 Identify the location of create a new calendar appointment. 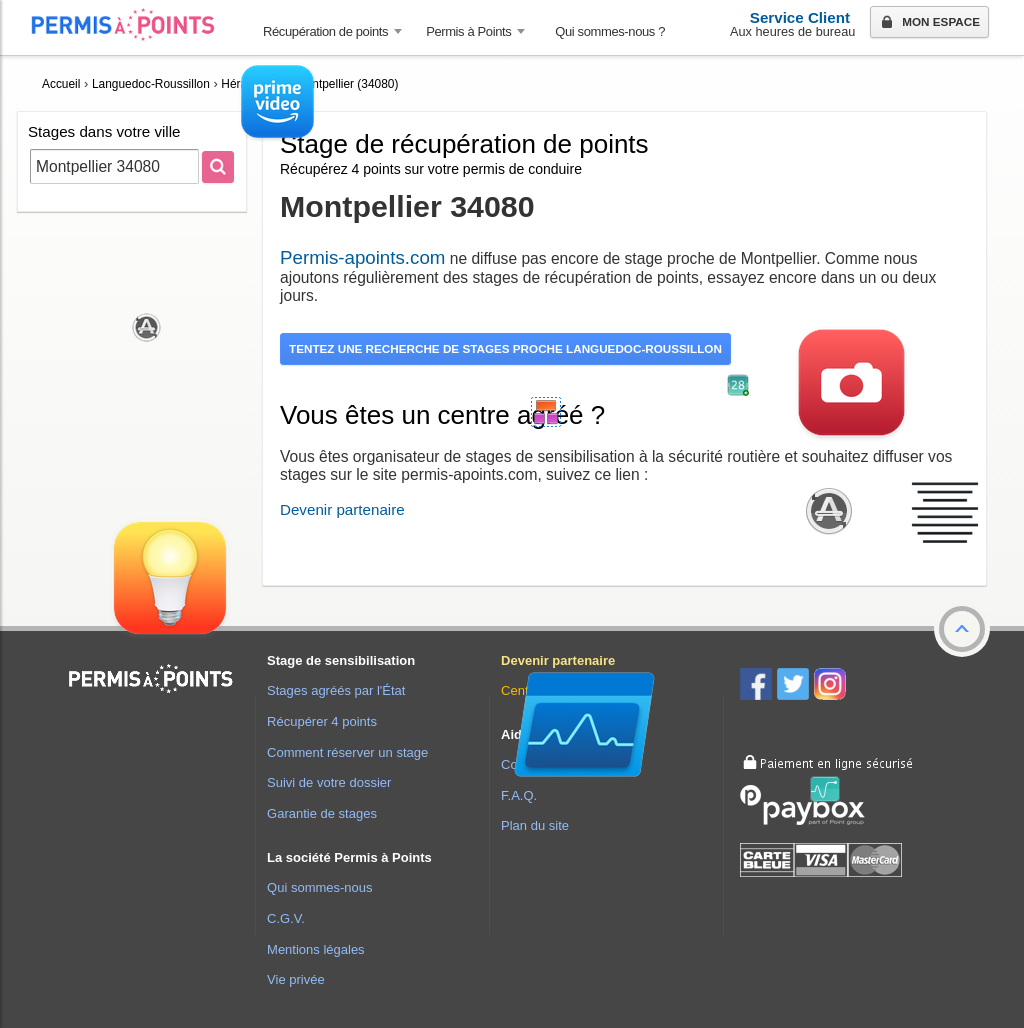
(738, 385).